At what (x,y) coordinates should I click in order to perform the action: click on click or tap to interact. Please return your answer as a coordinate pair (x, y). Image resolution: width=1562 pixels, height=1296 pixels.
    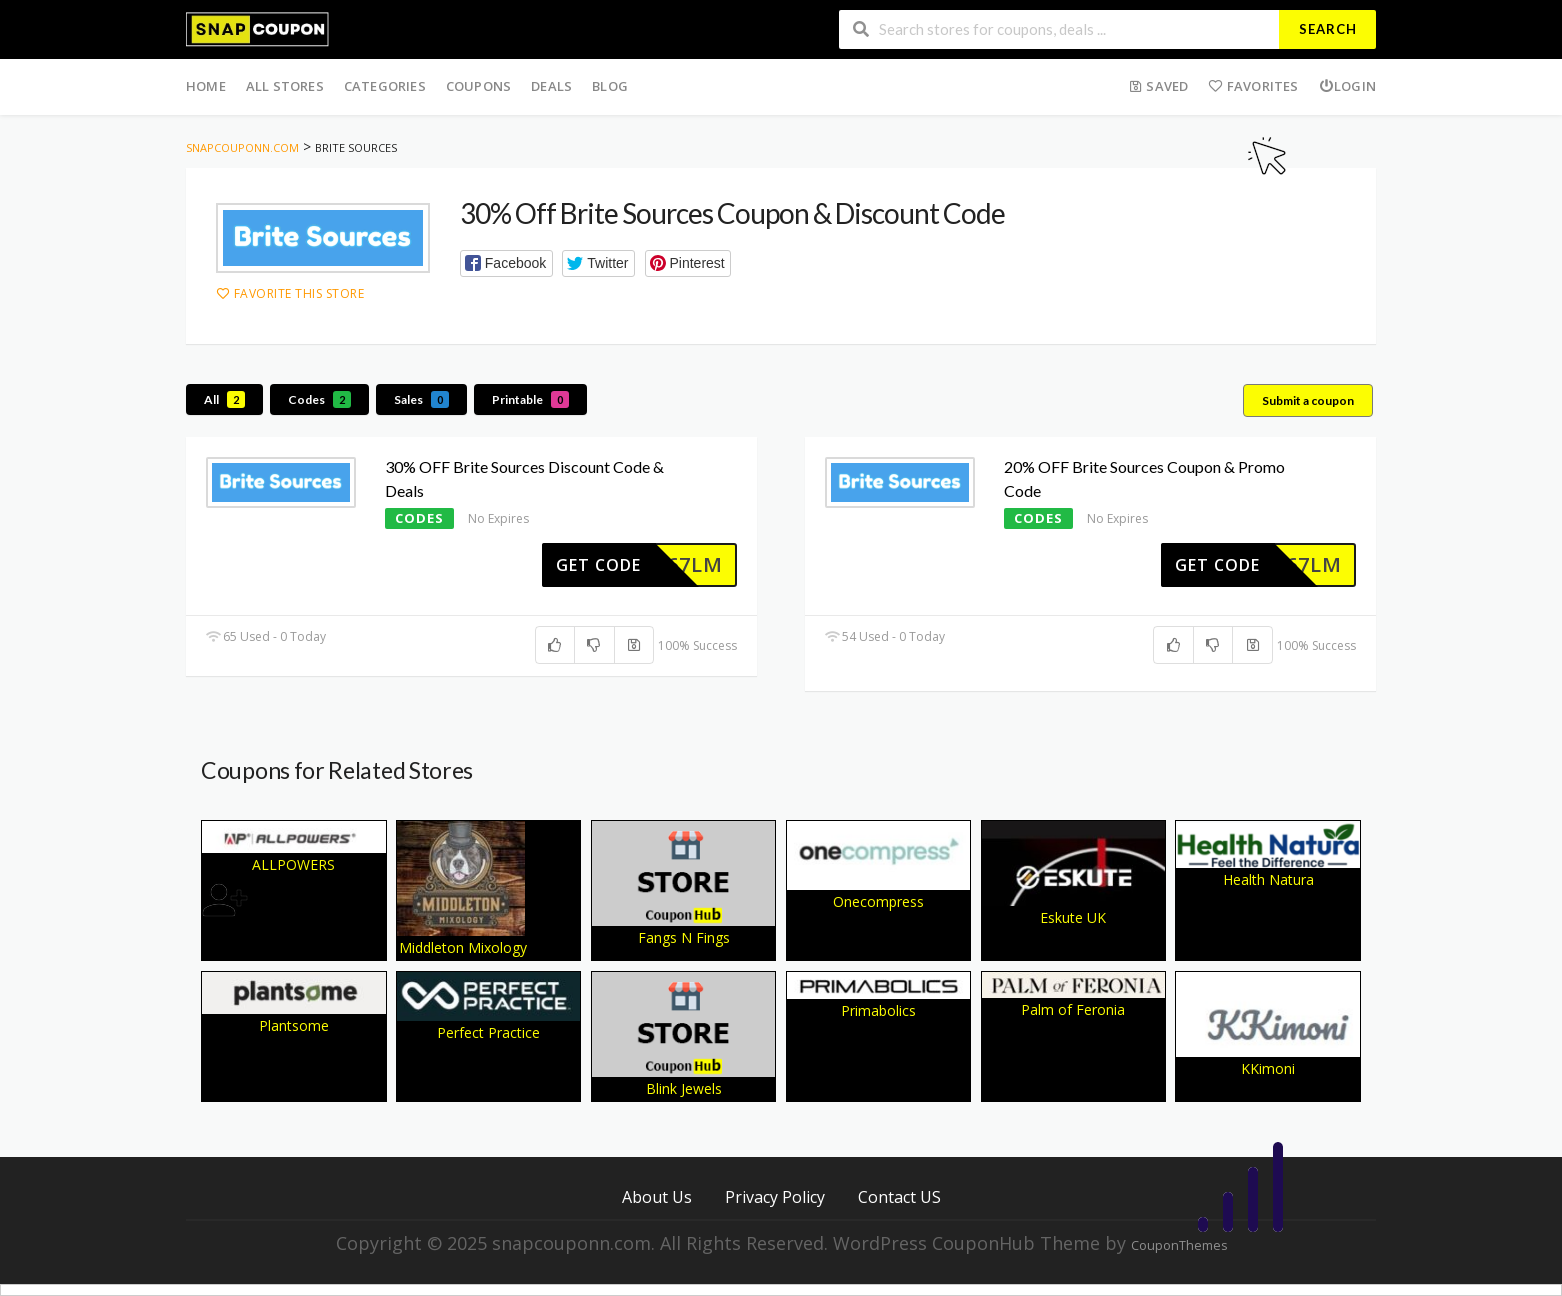
    Looking at the image, I should click on (1269, 158).